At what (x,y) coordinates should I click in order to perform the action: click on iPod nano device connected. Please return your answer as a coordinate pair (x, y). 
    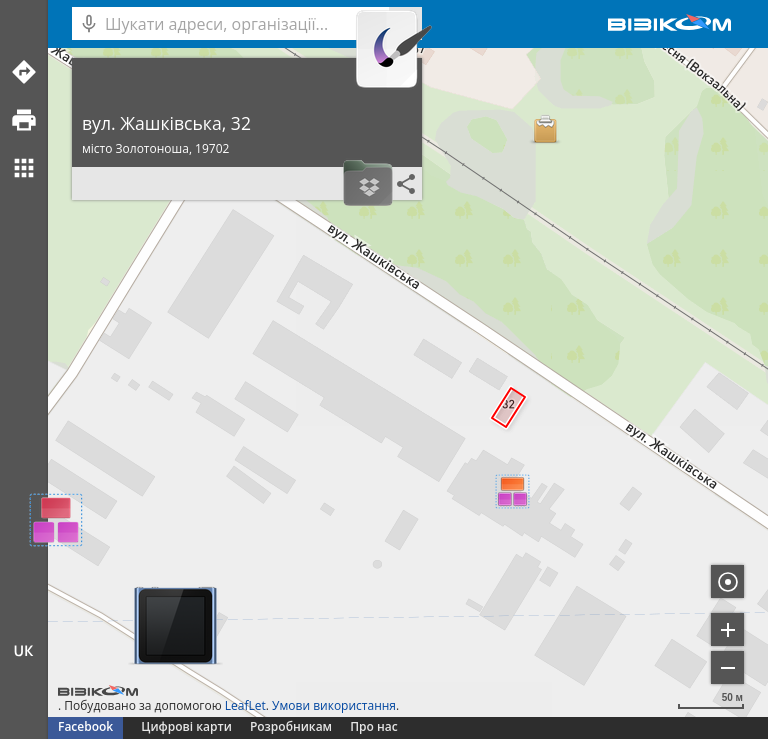
    Looking at the image, I should click on (175, 625).